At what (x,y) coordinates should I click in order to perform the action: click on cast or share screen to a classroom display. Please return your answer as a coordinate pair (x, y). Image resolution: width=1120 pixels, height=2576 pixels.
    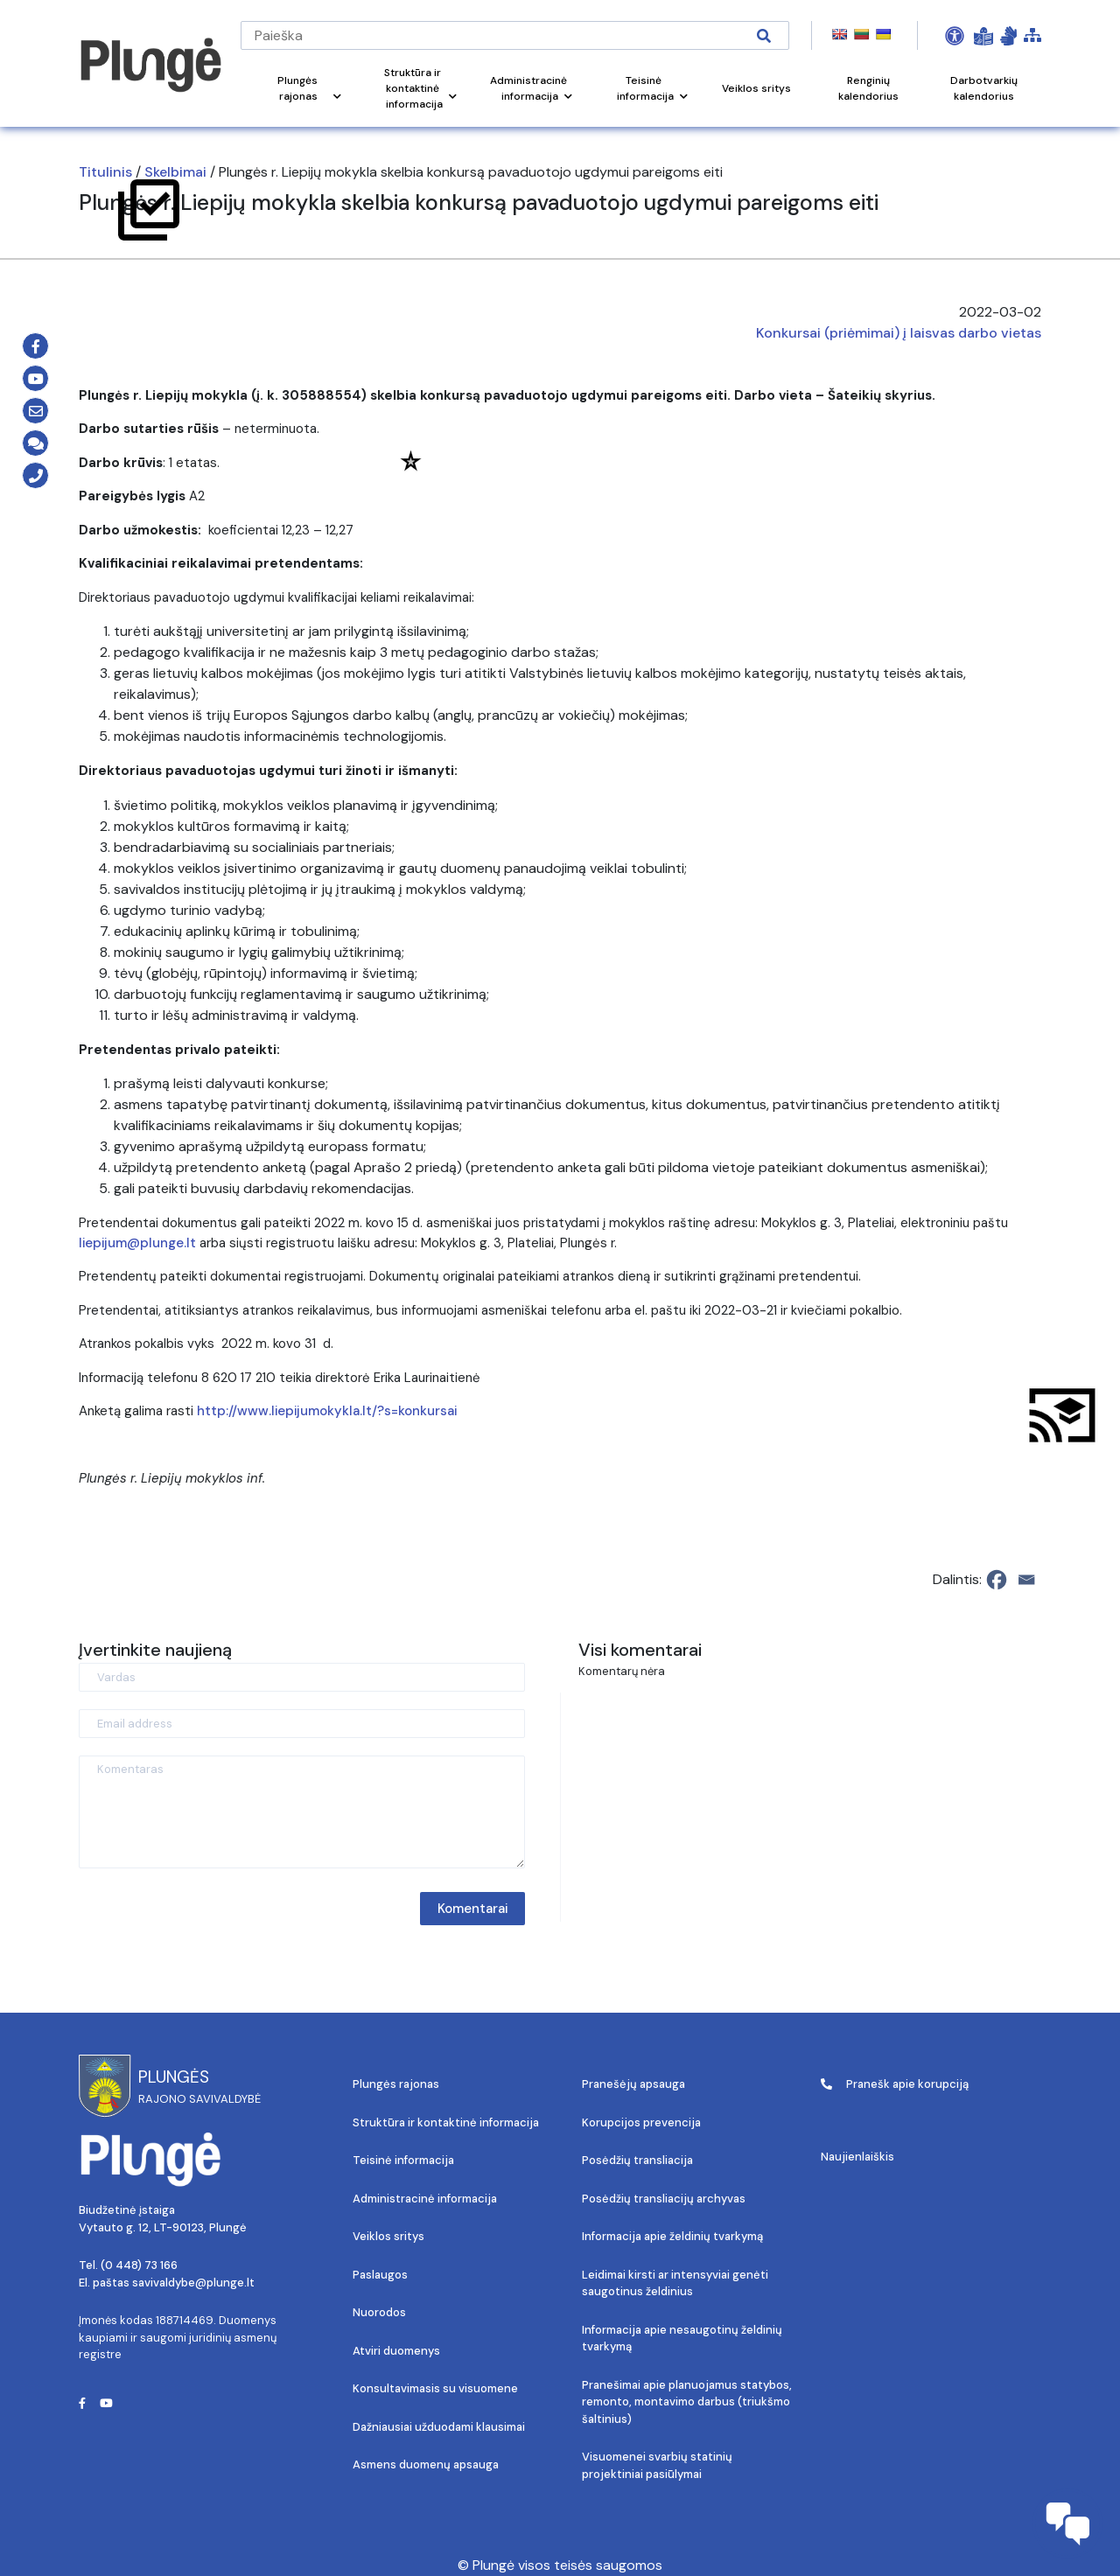
    Looking at the image, I should click on (1062, 1415).